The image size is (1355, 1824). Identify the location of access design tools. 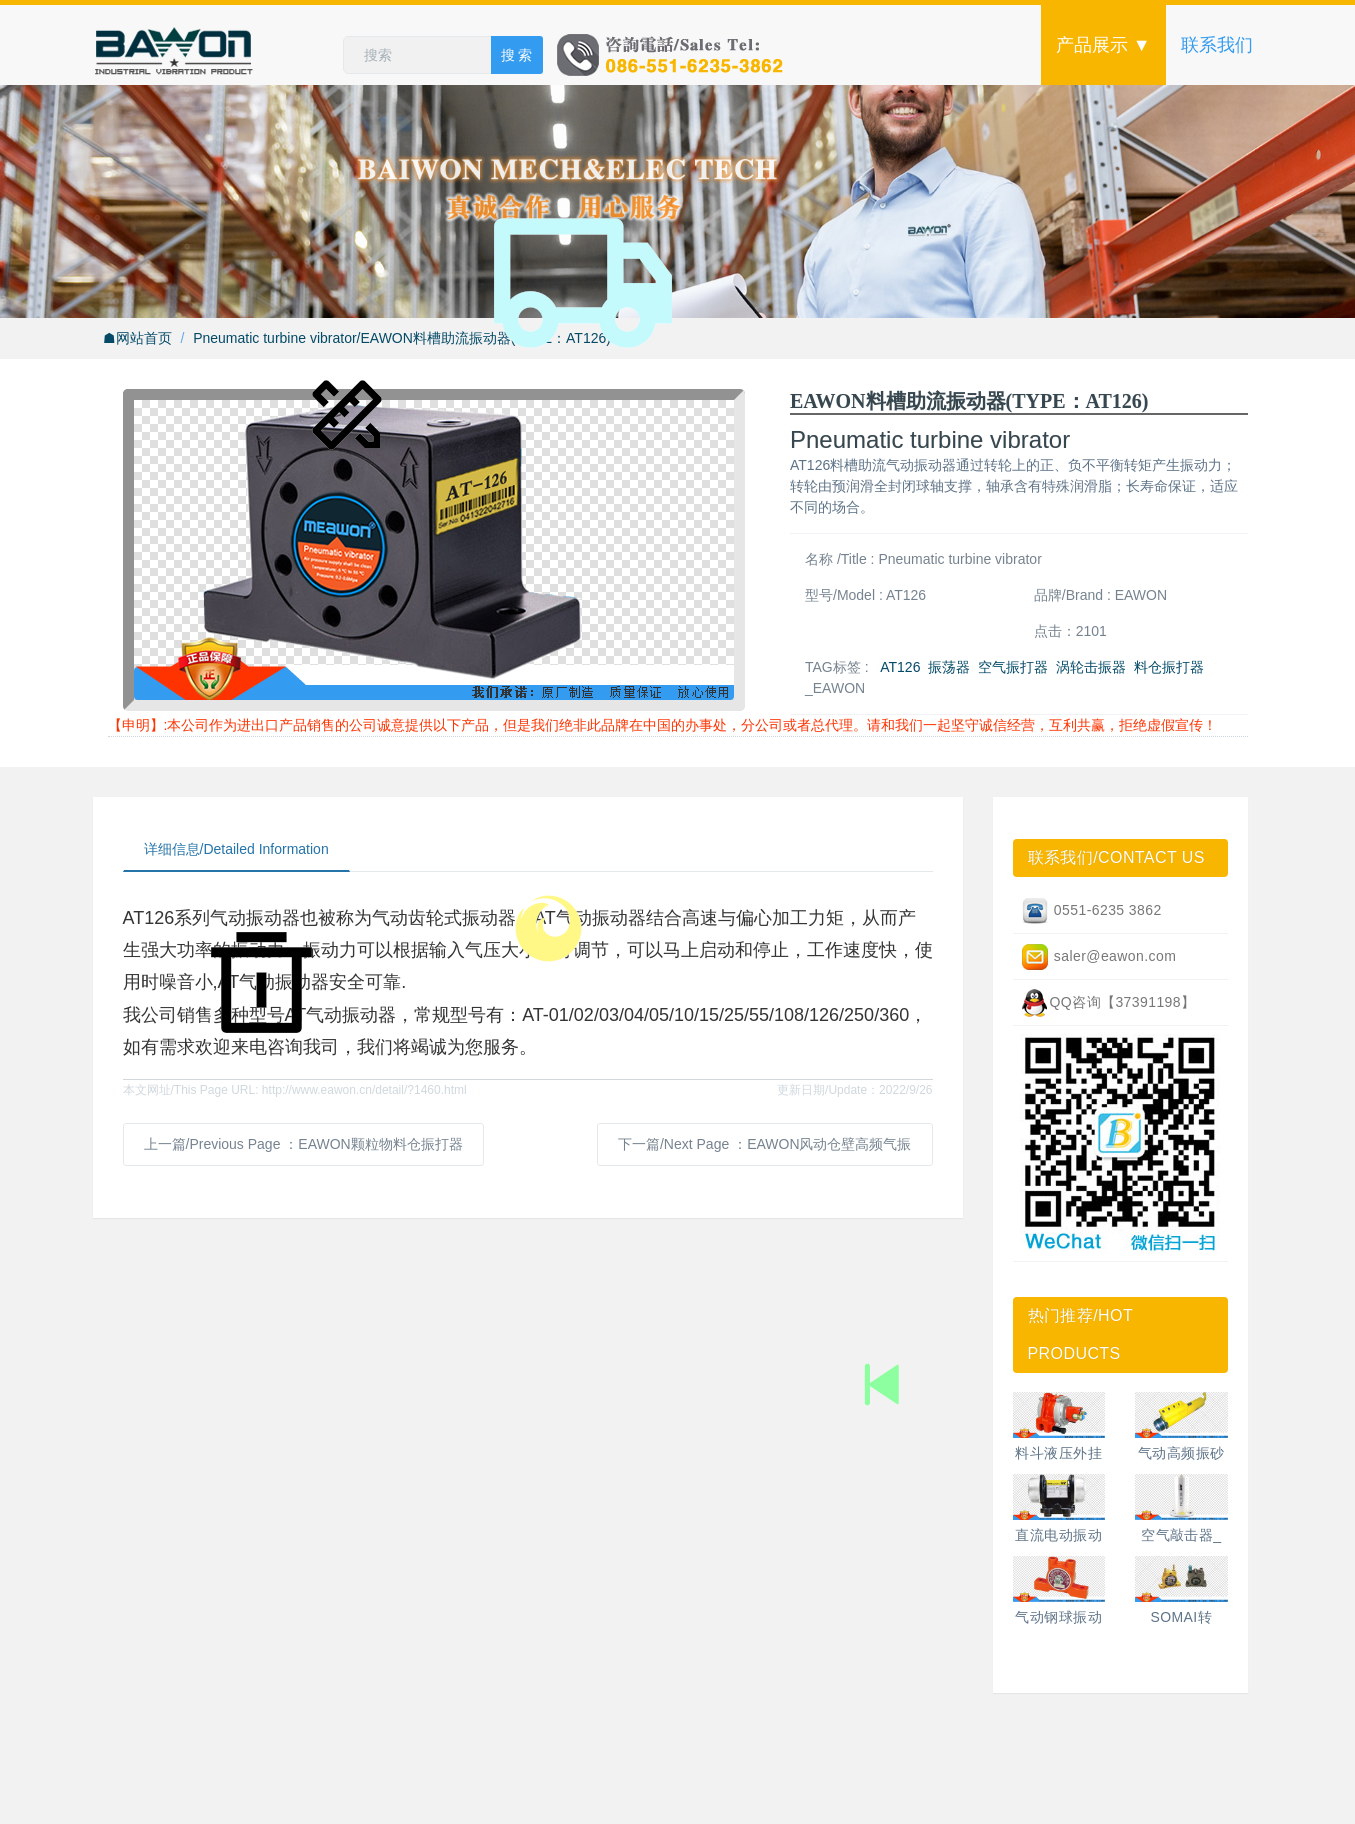
(347, 415).